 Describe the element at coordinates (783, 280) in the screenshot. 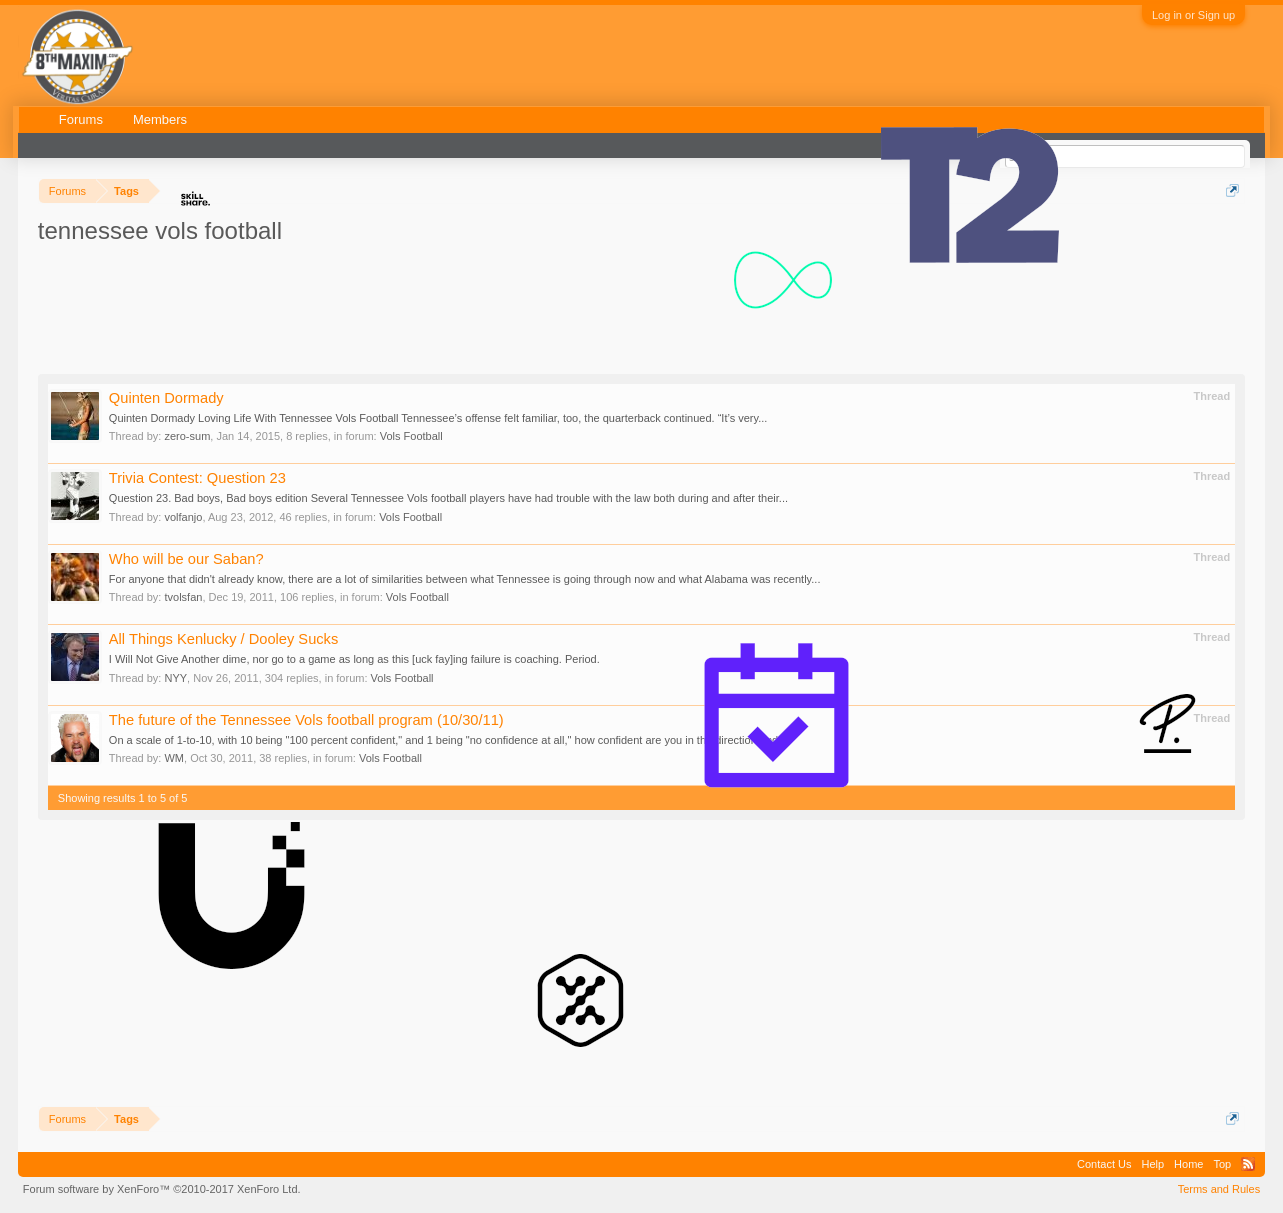

I see `virgin media brand logo` at that location.